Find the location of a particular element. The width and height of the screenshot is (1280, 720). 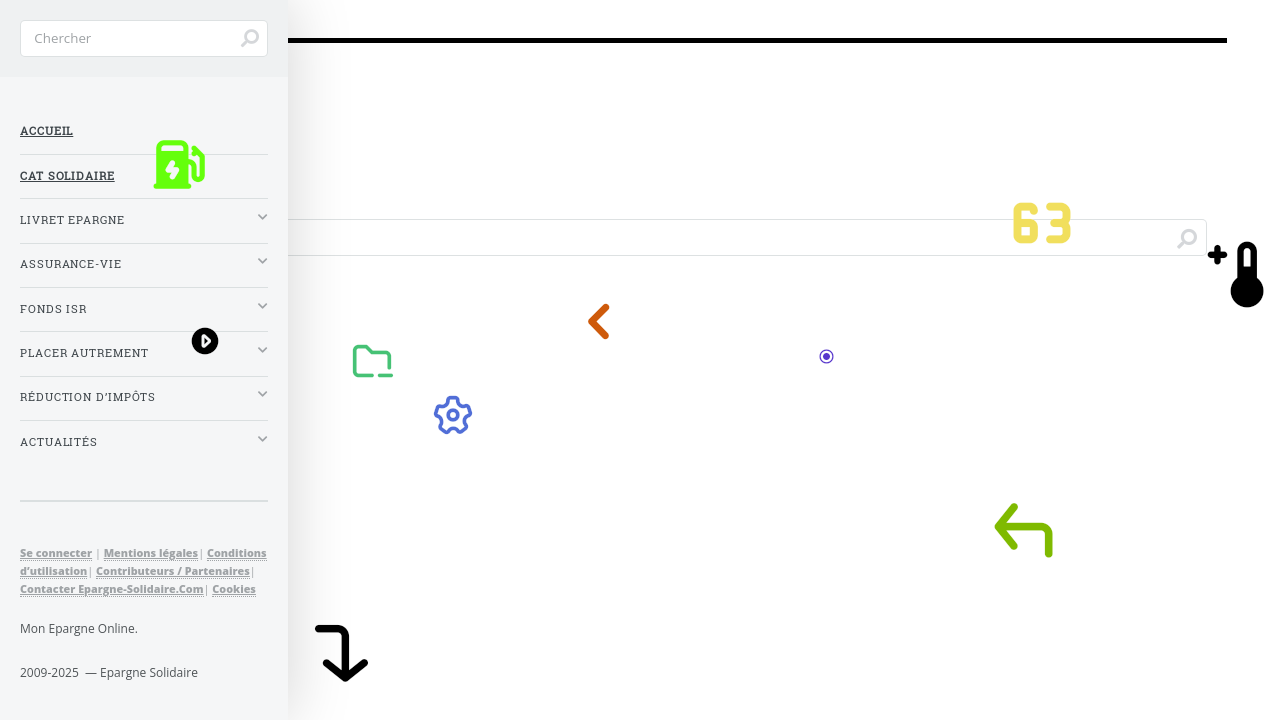

access app settings is located at coordinates (453, 415).